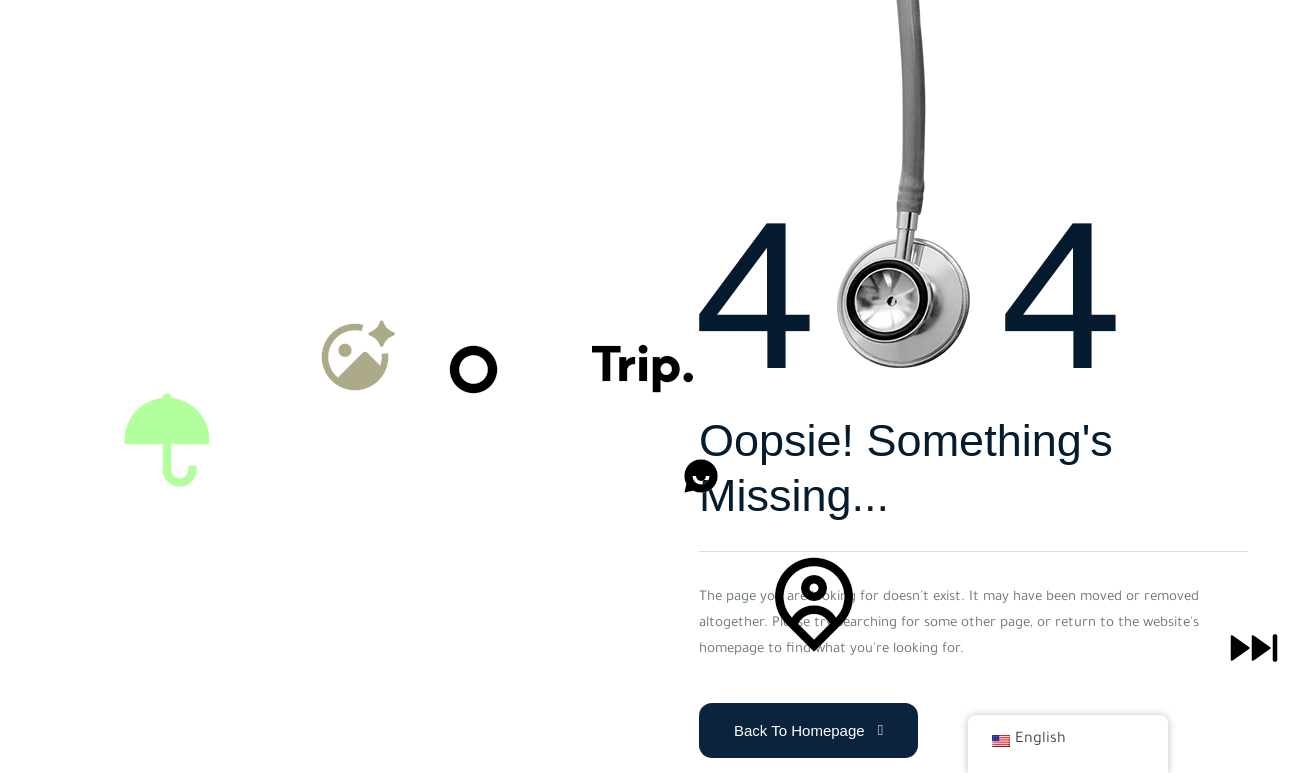  I want to click on indicates loading or processing in progress, so click(473, 369).